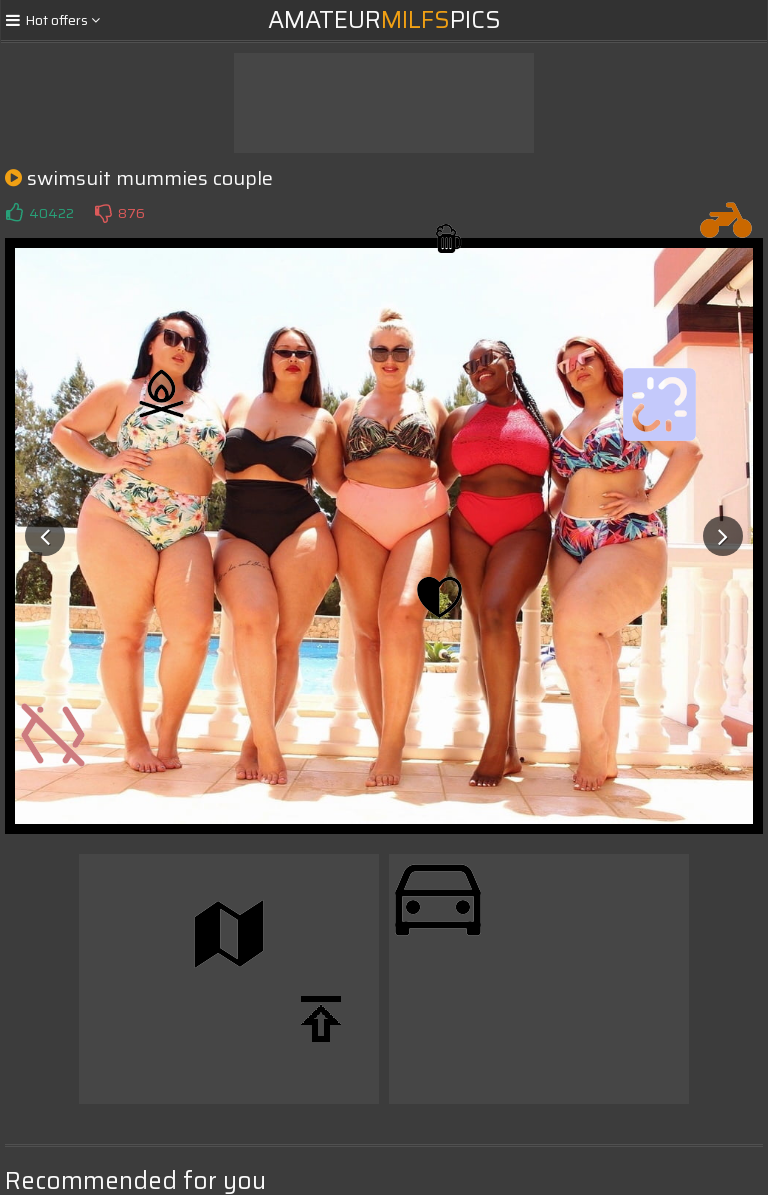 This screenshot has height=1195, width=768. I want to click on browse nearby bars or pubs, so click(448, 238).